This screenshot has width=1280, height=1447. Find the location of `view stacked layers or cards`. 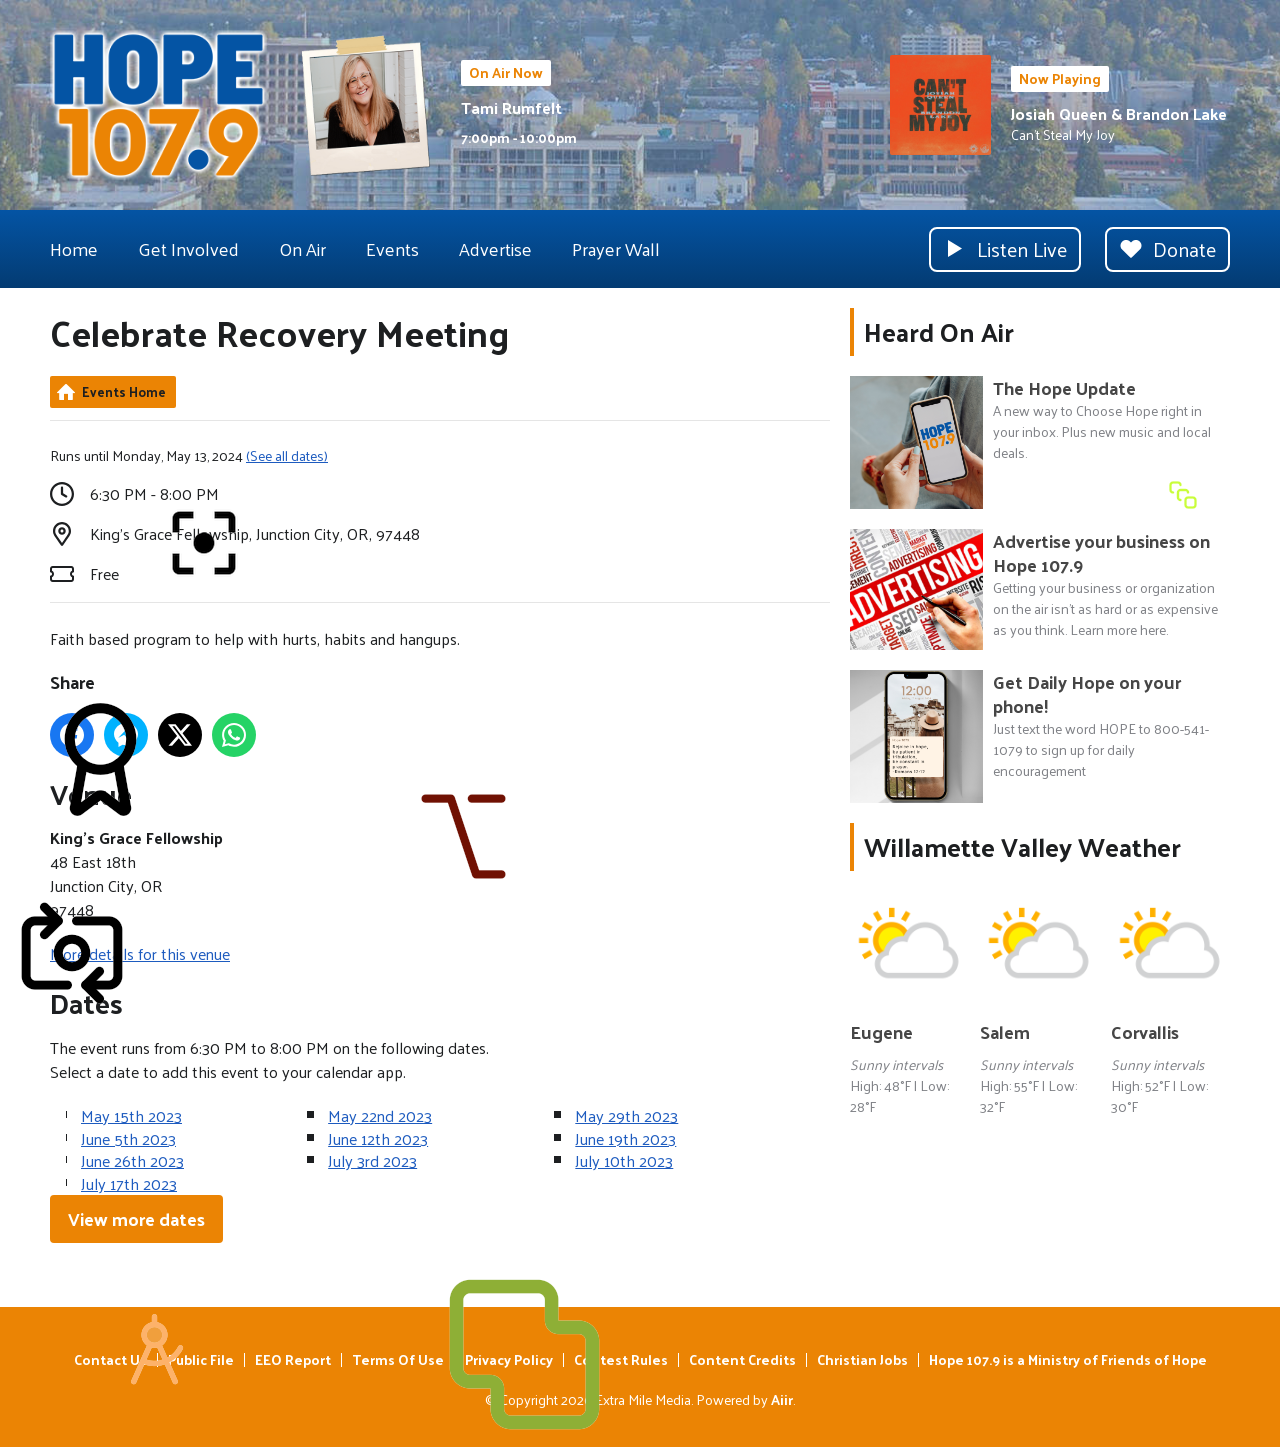

view stacked layers or cards is located at coordinates (1183, 495).